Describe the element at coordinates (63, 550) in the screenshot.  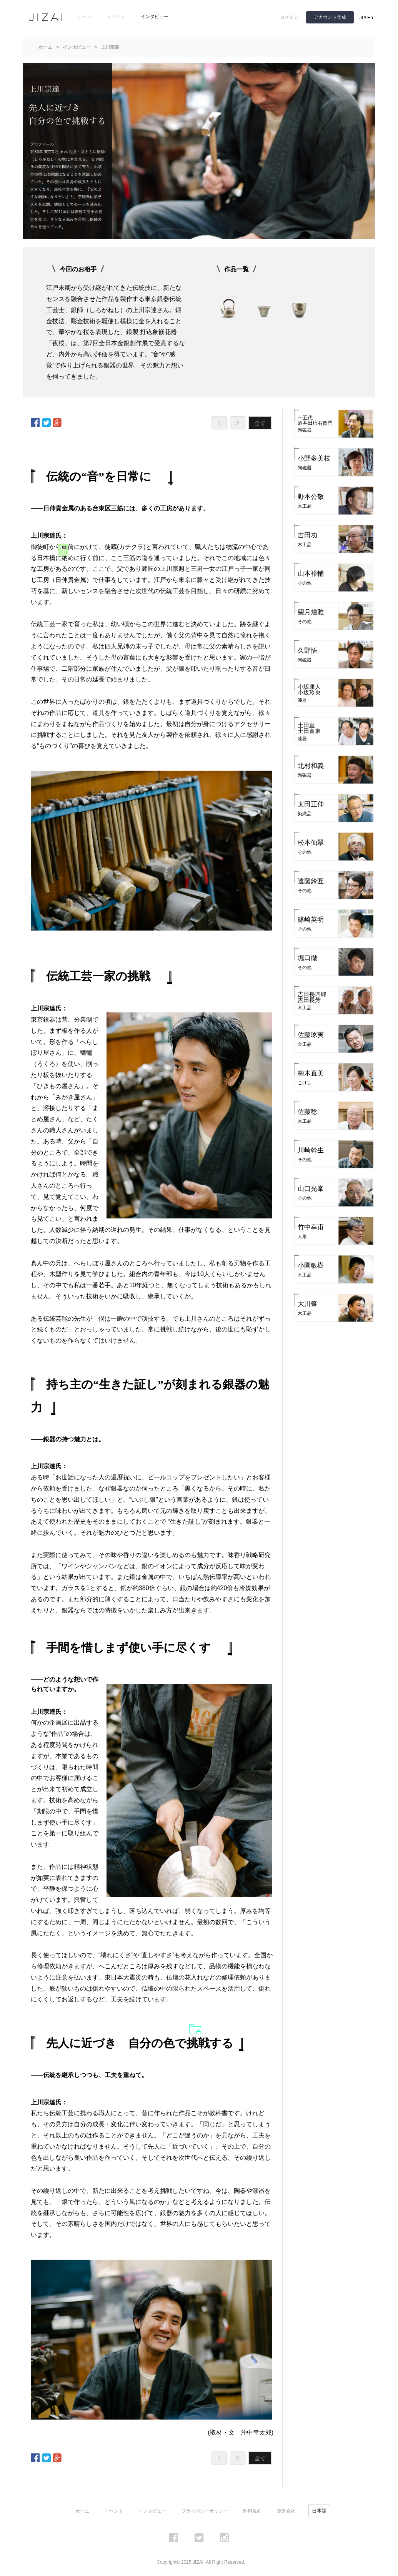
I see `open the calculator app` at that location.